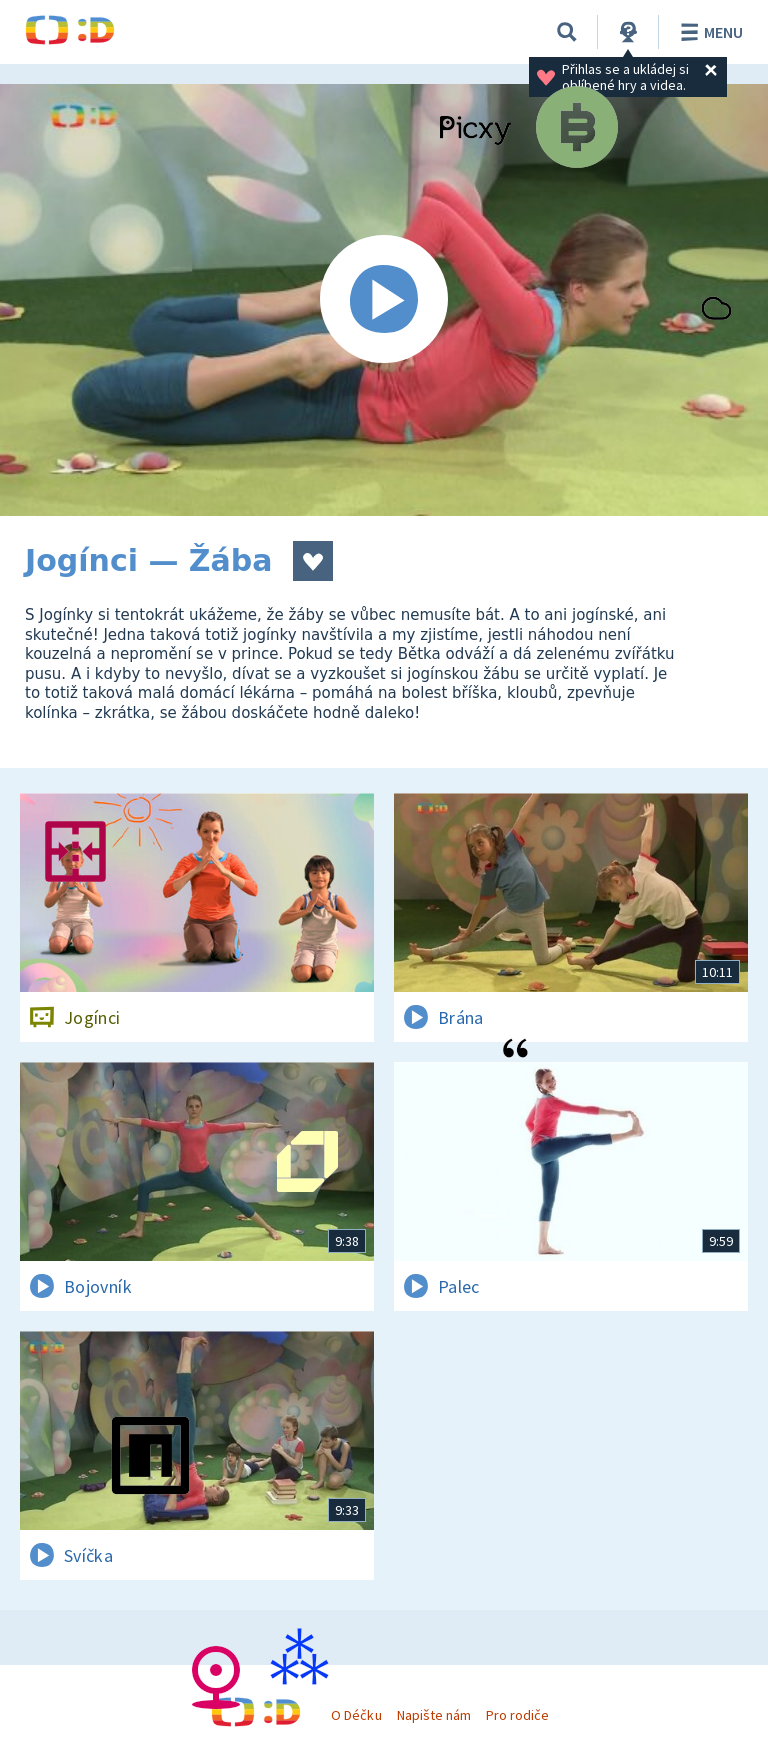 The width and height of the screenshot is (768, 1759). What do you see at coordinates (515, 1048) in the screenshot?
I see `insert a block quote` at bounding box center [515, 1048].